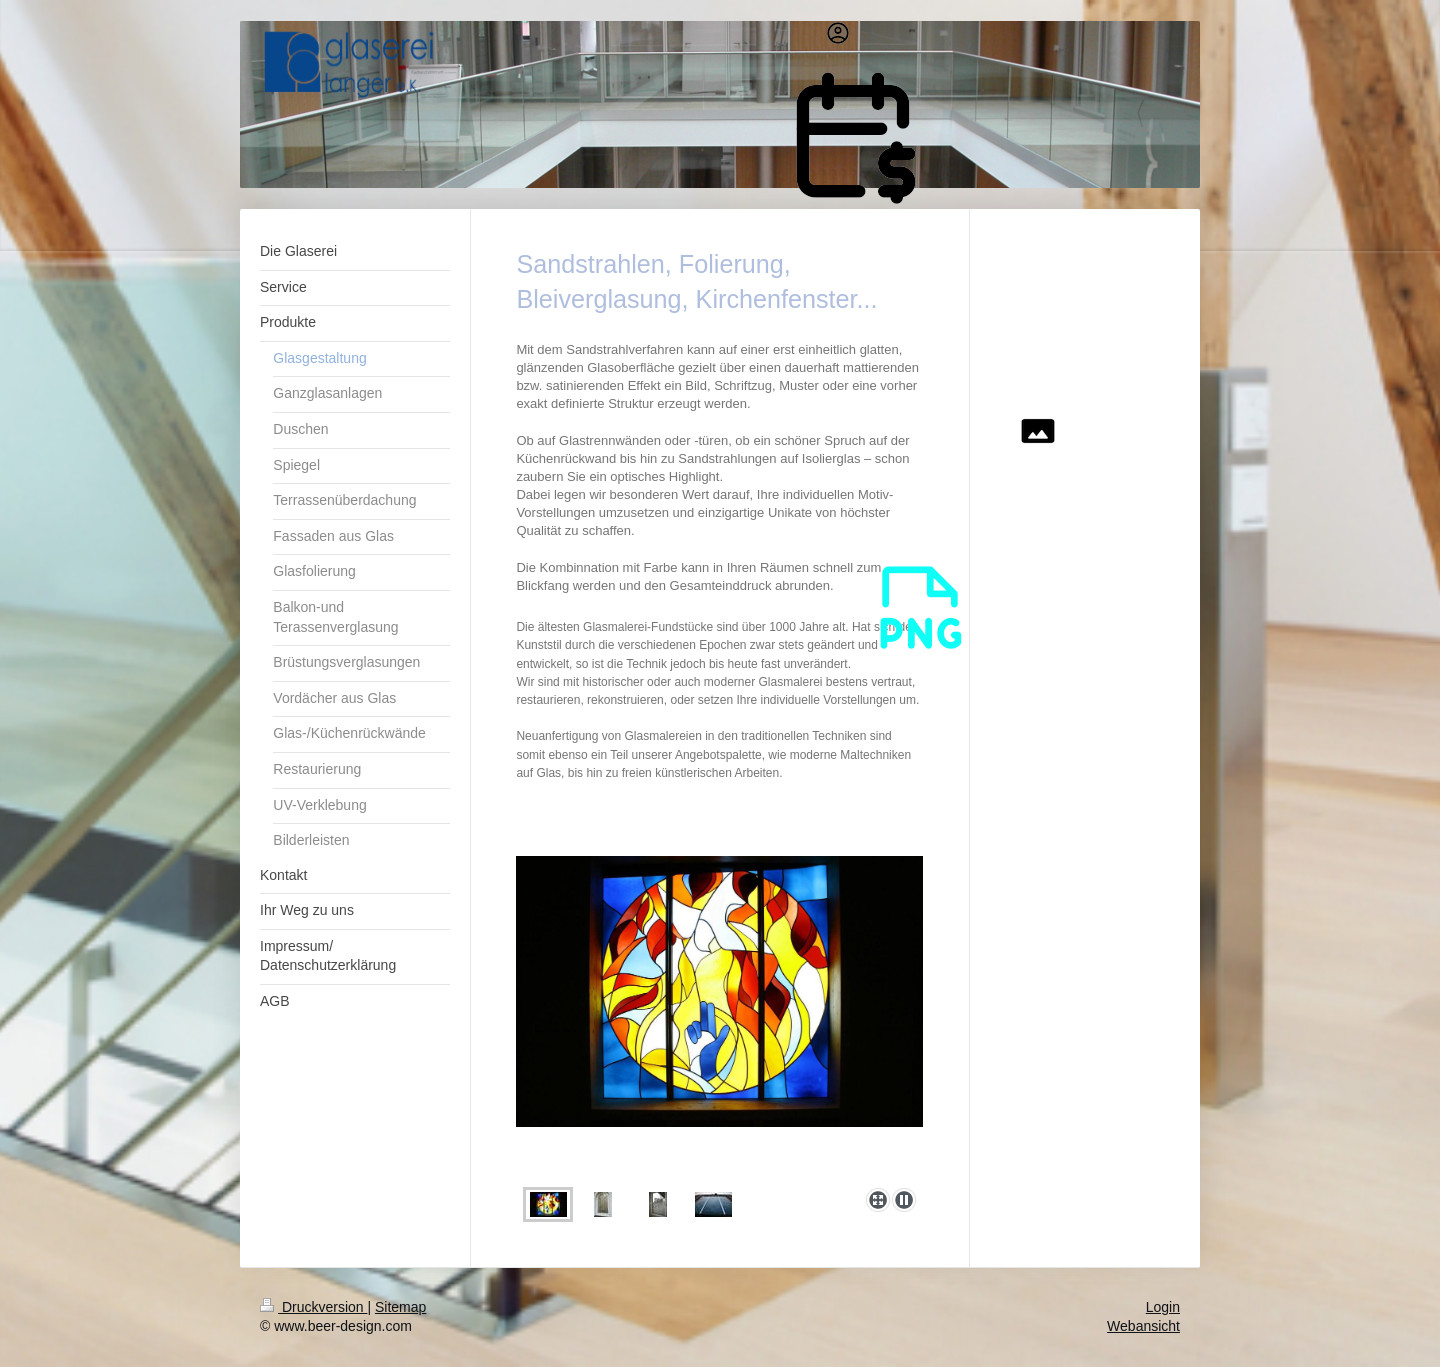 The width and height of the screenshot is (1440, 1367). Describe the element at coordinates (838, 33) in the screenshot. I see `access your account or profile settings` at that location.